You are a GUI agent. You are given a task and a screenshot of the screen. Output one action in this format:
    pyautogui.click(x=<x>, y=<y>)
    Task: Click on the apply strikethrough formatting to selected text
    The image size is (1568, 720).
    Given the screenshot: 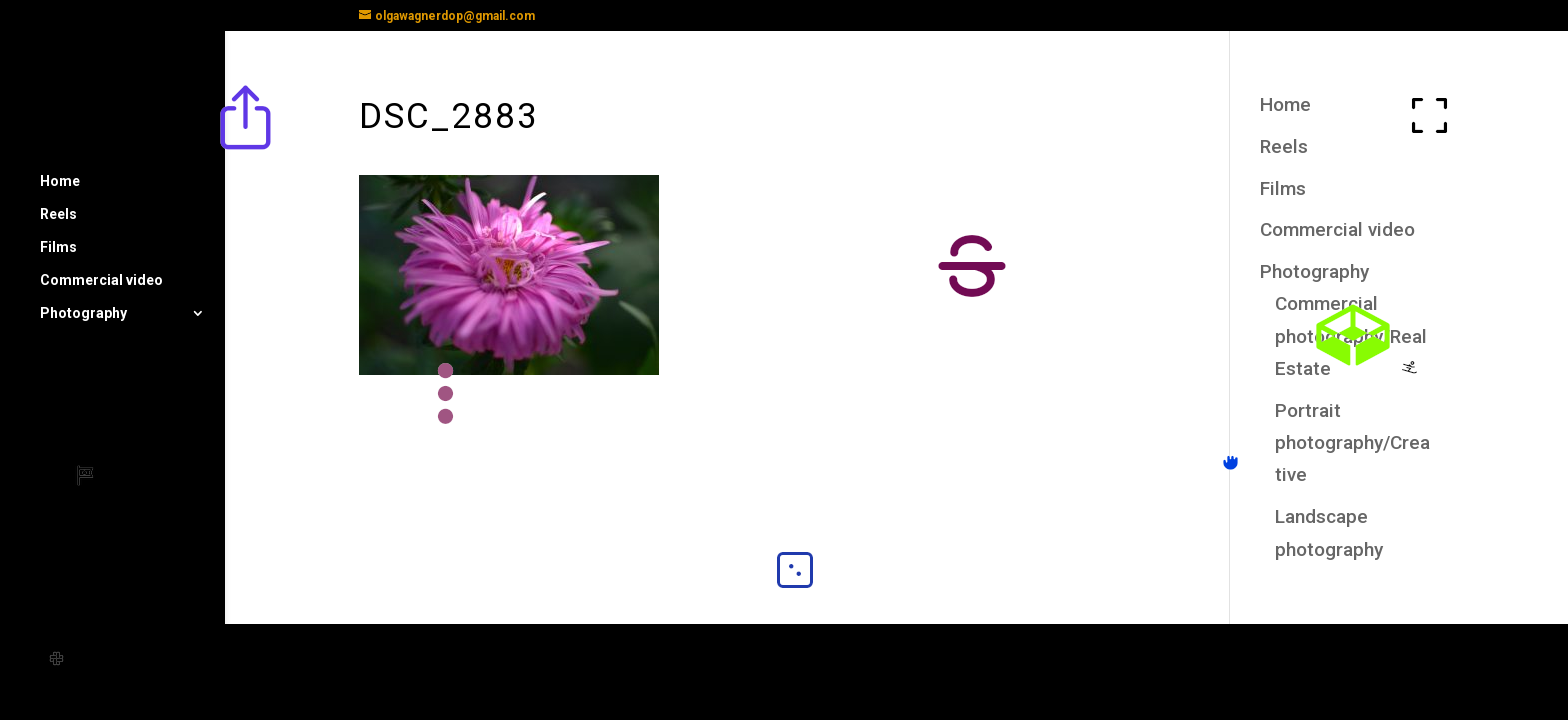 What is the action you would take?
    pyautogui.click(x=972, y=266)
    